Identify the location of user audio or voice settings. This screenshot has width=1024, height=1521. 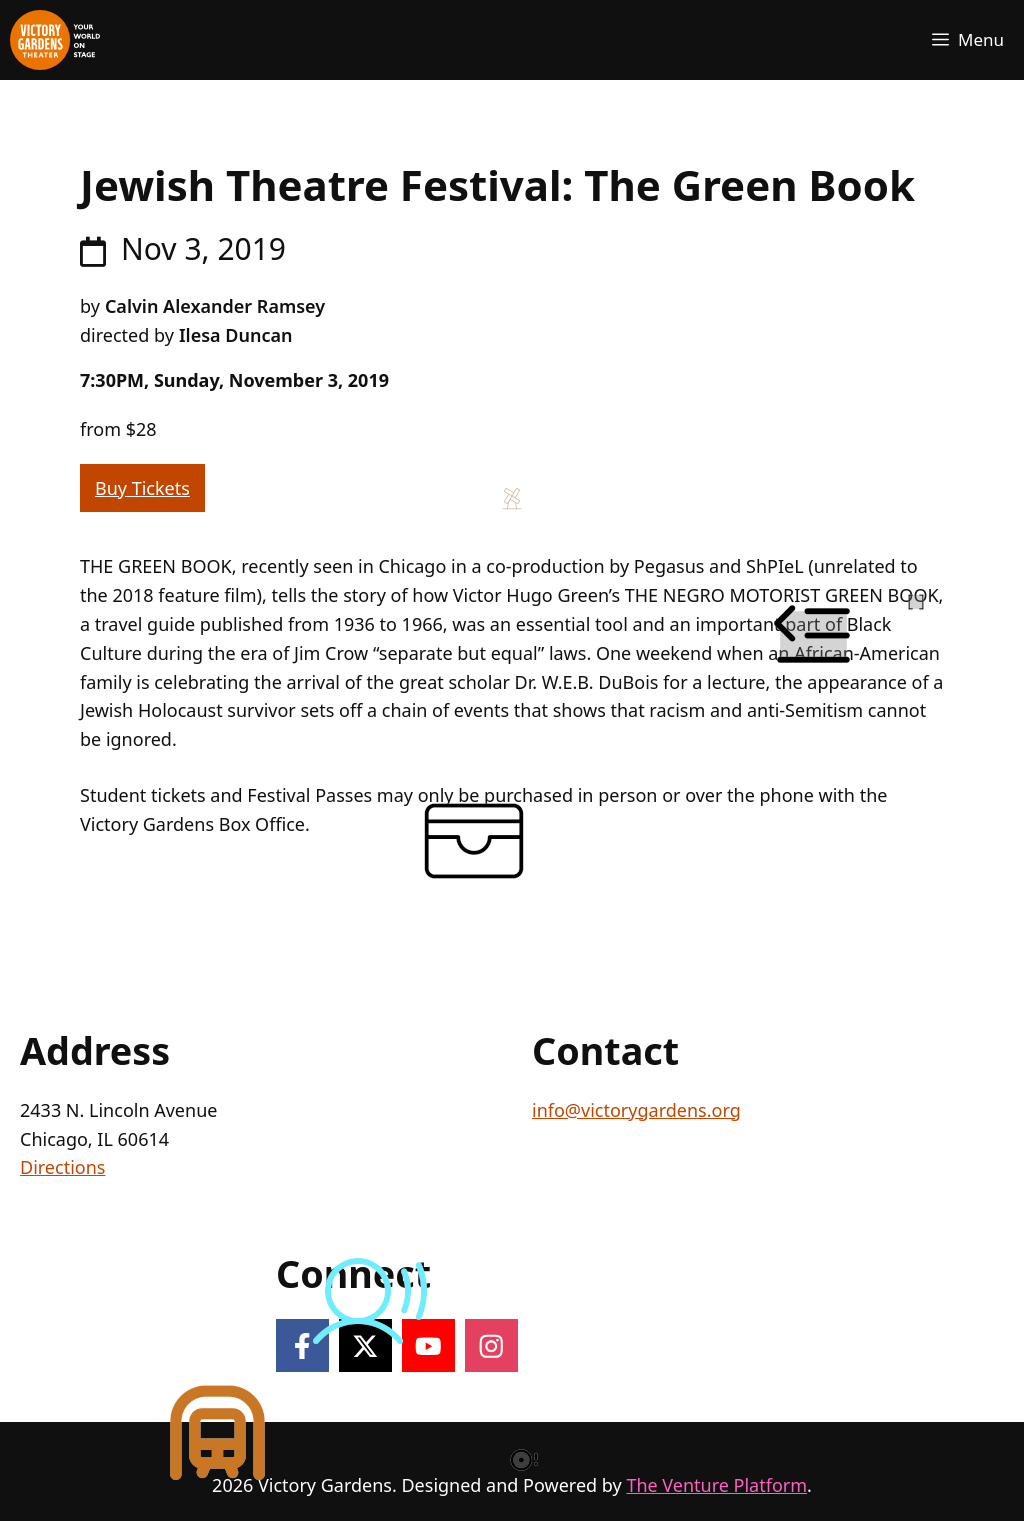
(368, 1301).